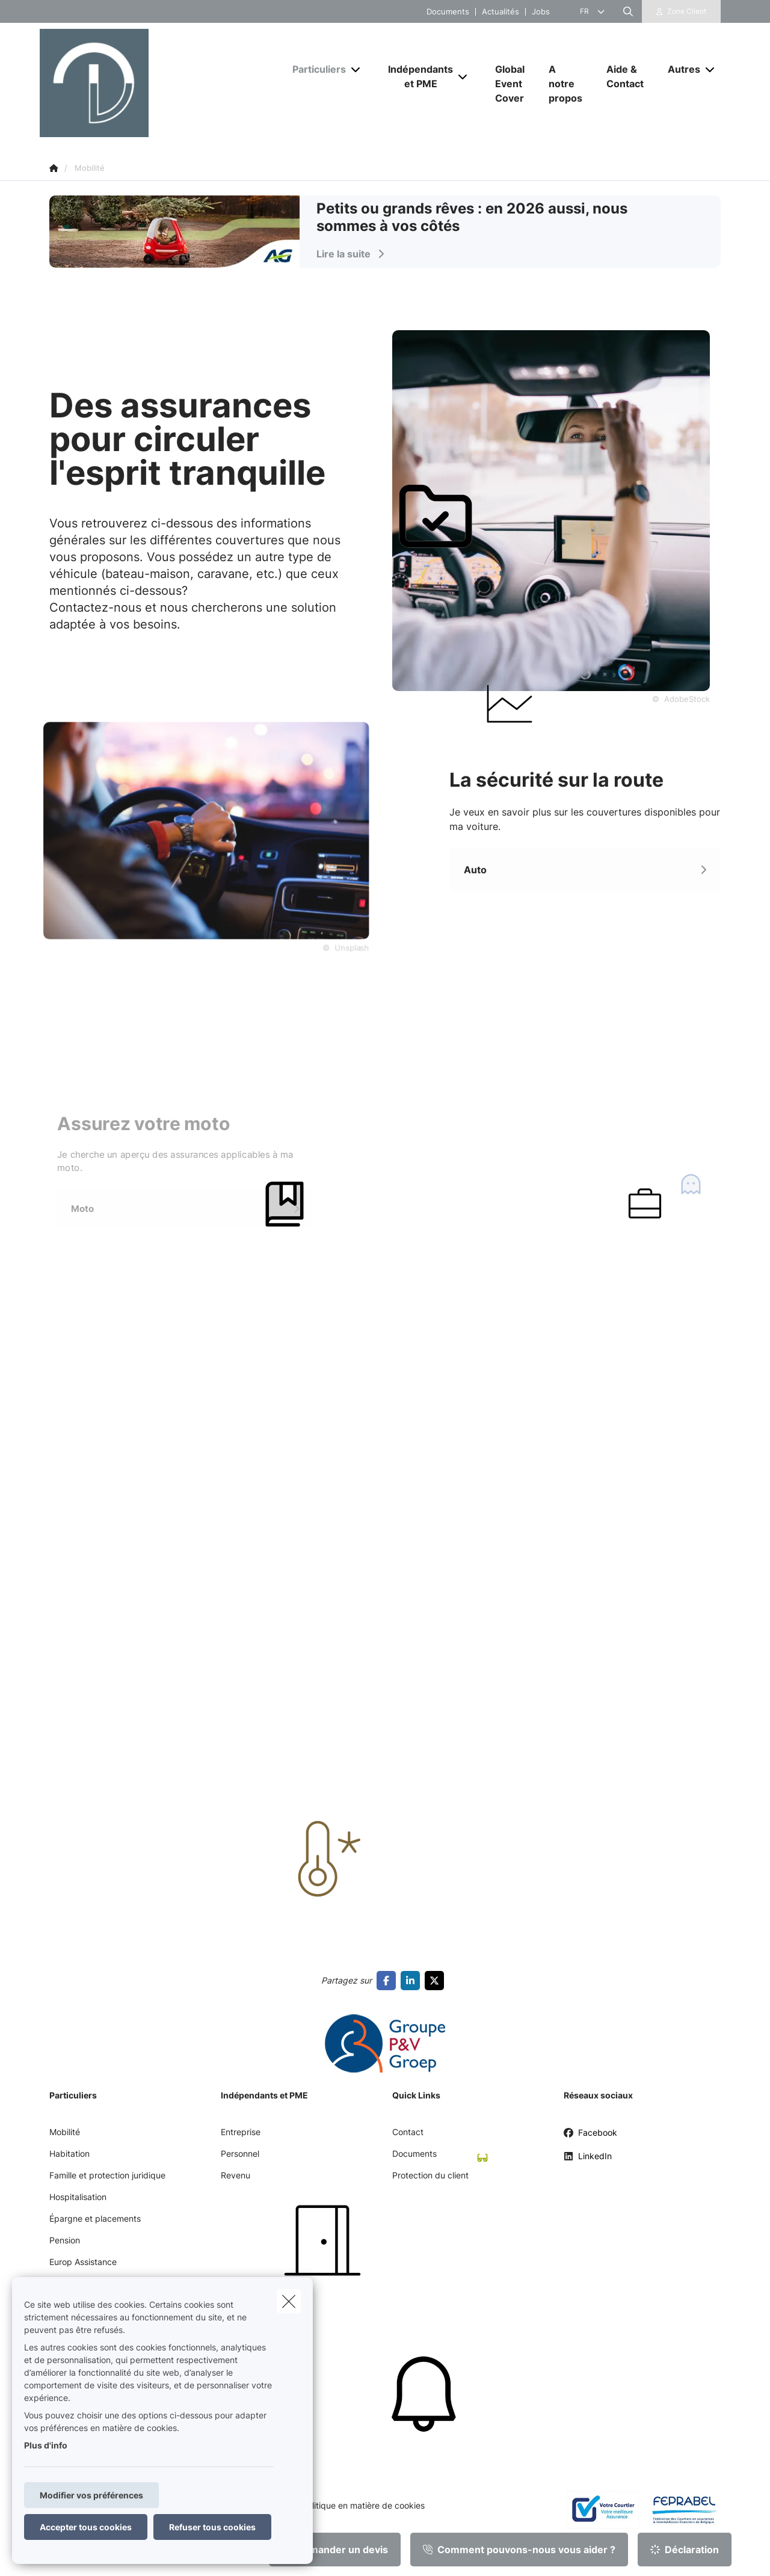 Image resolution: width=770 pixels, height=2576 pixels. Describe the element at coordinates (691, 1184) in the screenshot. I see `toggle ghost mode or invisible status` at that location.